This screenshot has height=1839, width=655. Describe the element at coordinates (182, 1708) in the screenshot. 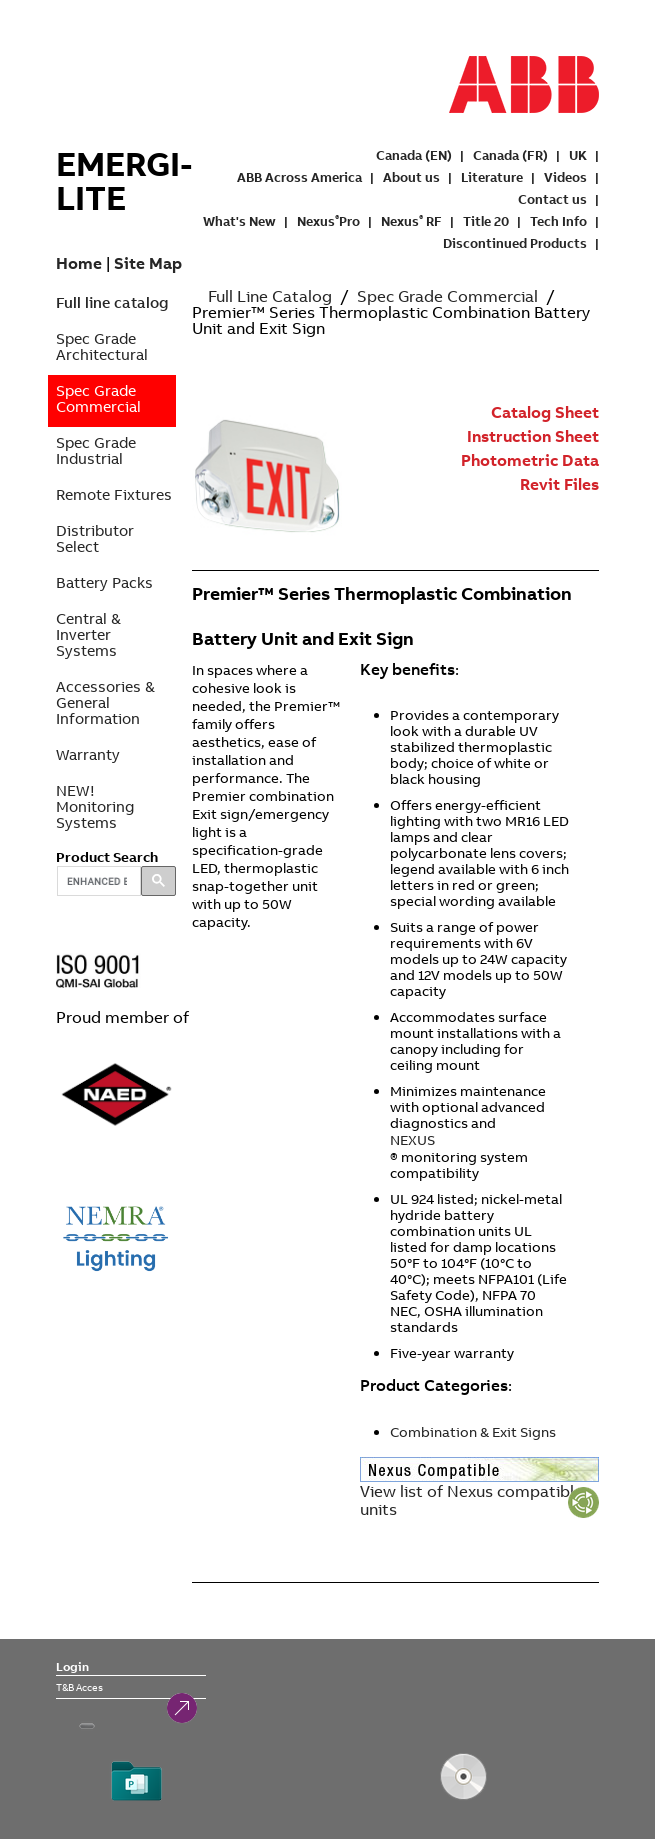

I see `indicates a symbolic link or shortcut to another file` at that location.